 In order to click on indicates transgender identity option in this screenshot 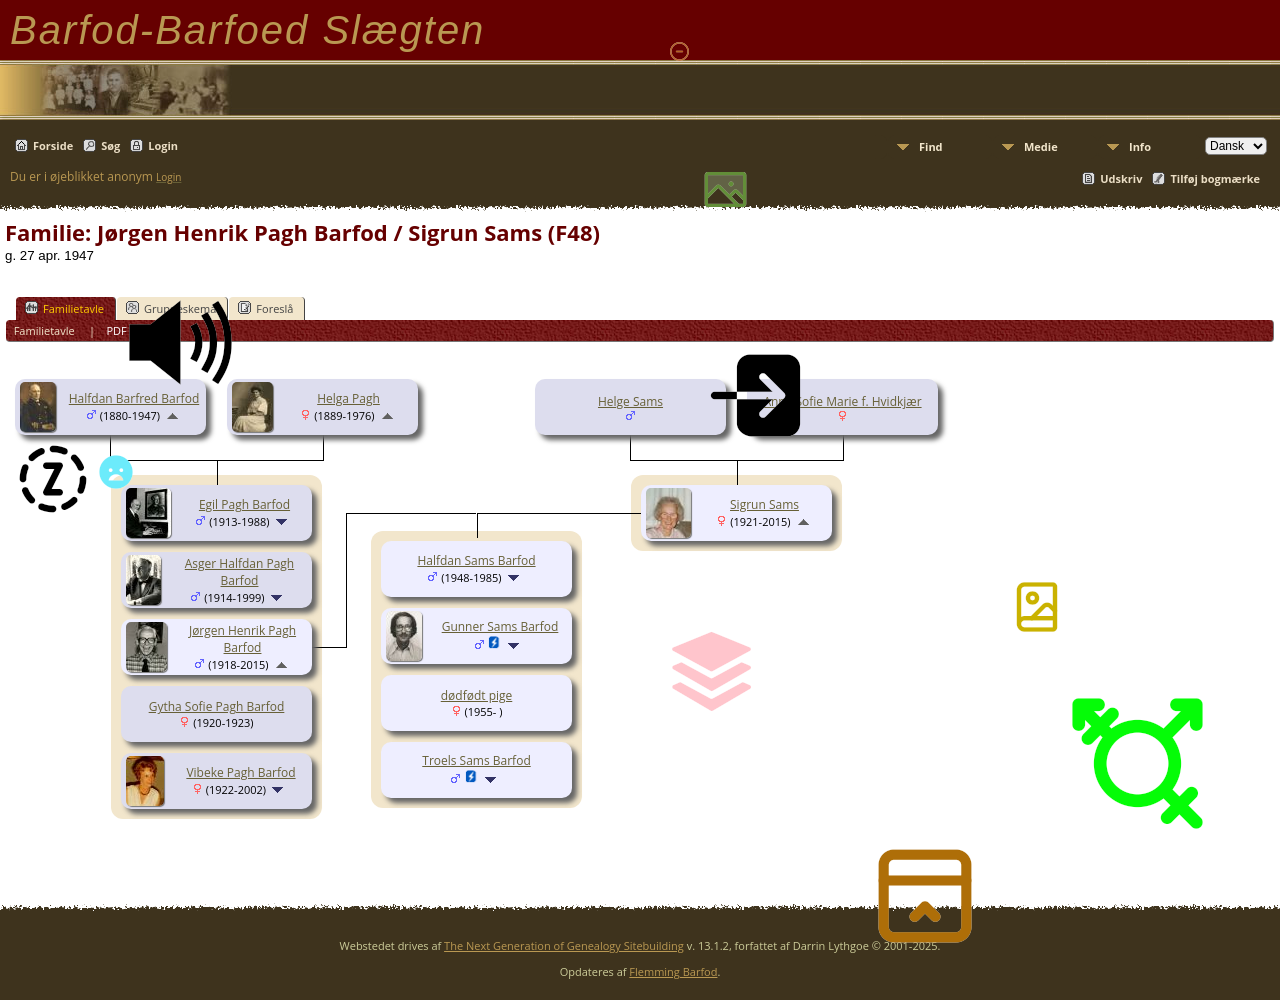, I will do `click(1137, 763)`.